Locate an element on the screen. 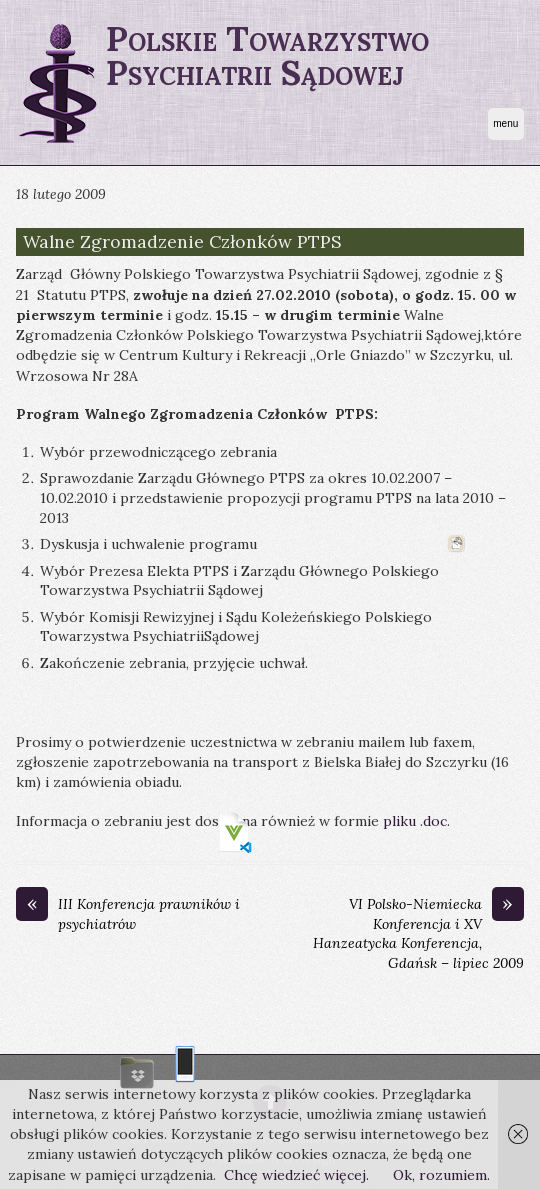 Image resolution: width=540 pixels, height=1189 pixels. open a Vue.js file in Visual Studio Code is located at coordinates (234, 833).